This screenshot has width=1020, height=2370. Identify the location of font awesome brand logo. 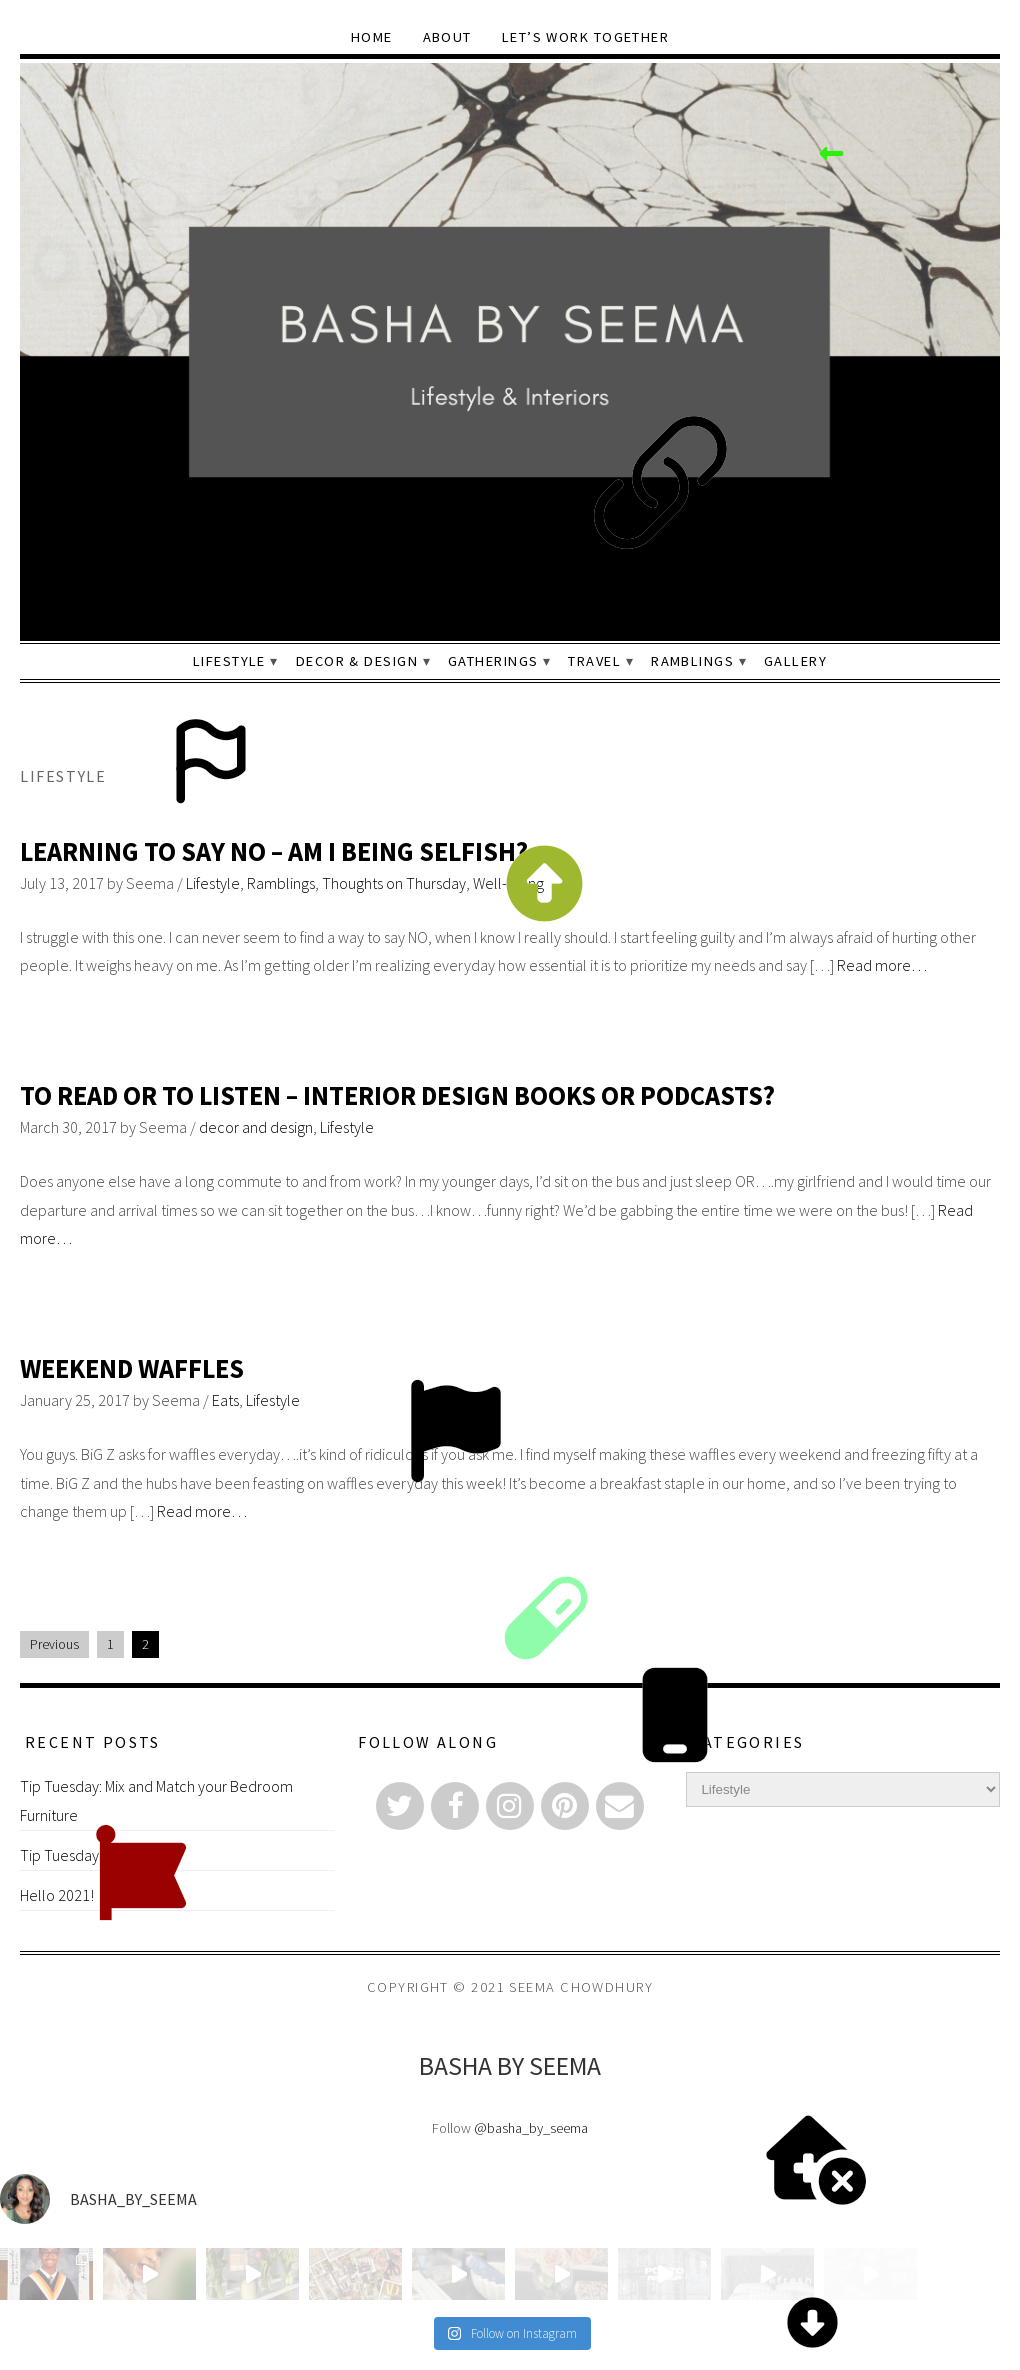
(141, 1872).